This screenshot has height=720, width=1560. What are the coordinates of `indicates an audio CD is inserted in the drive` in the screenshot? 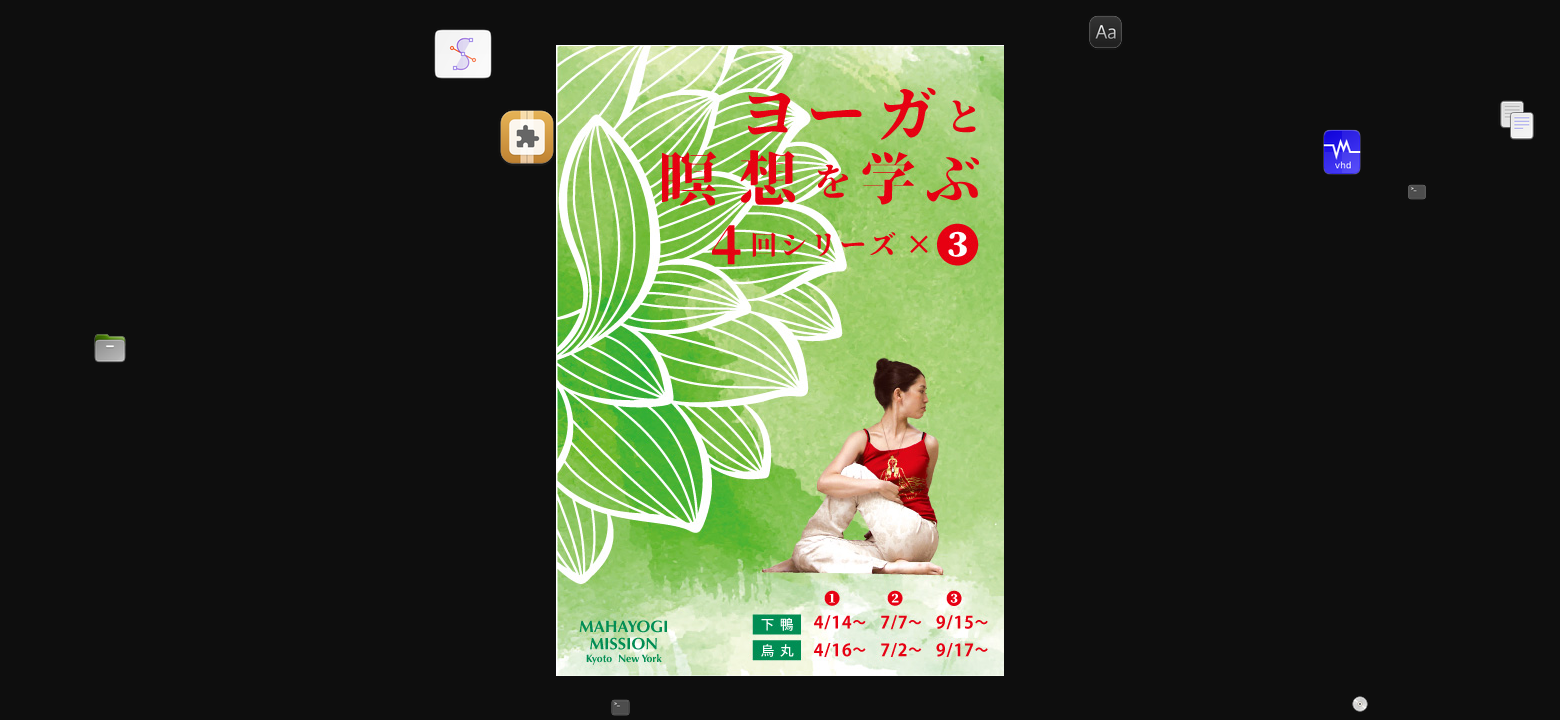 It's located at (1360, 704).